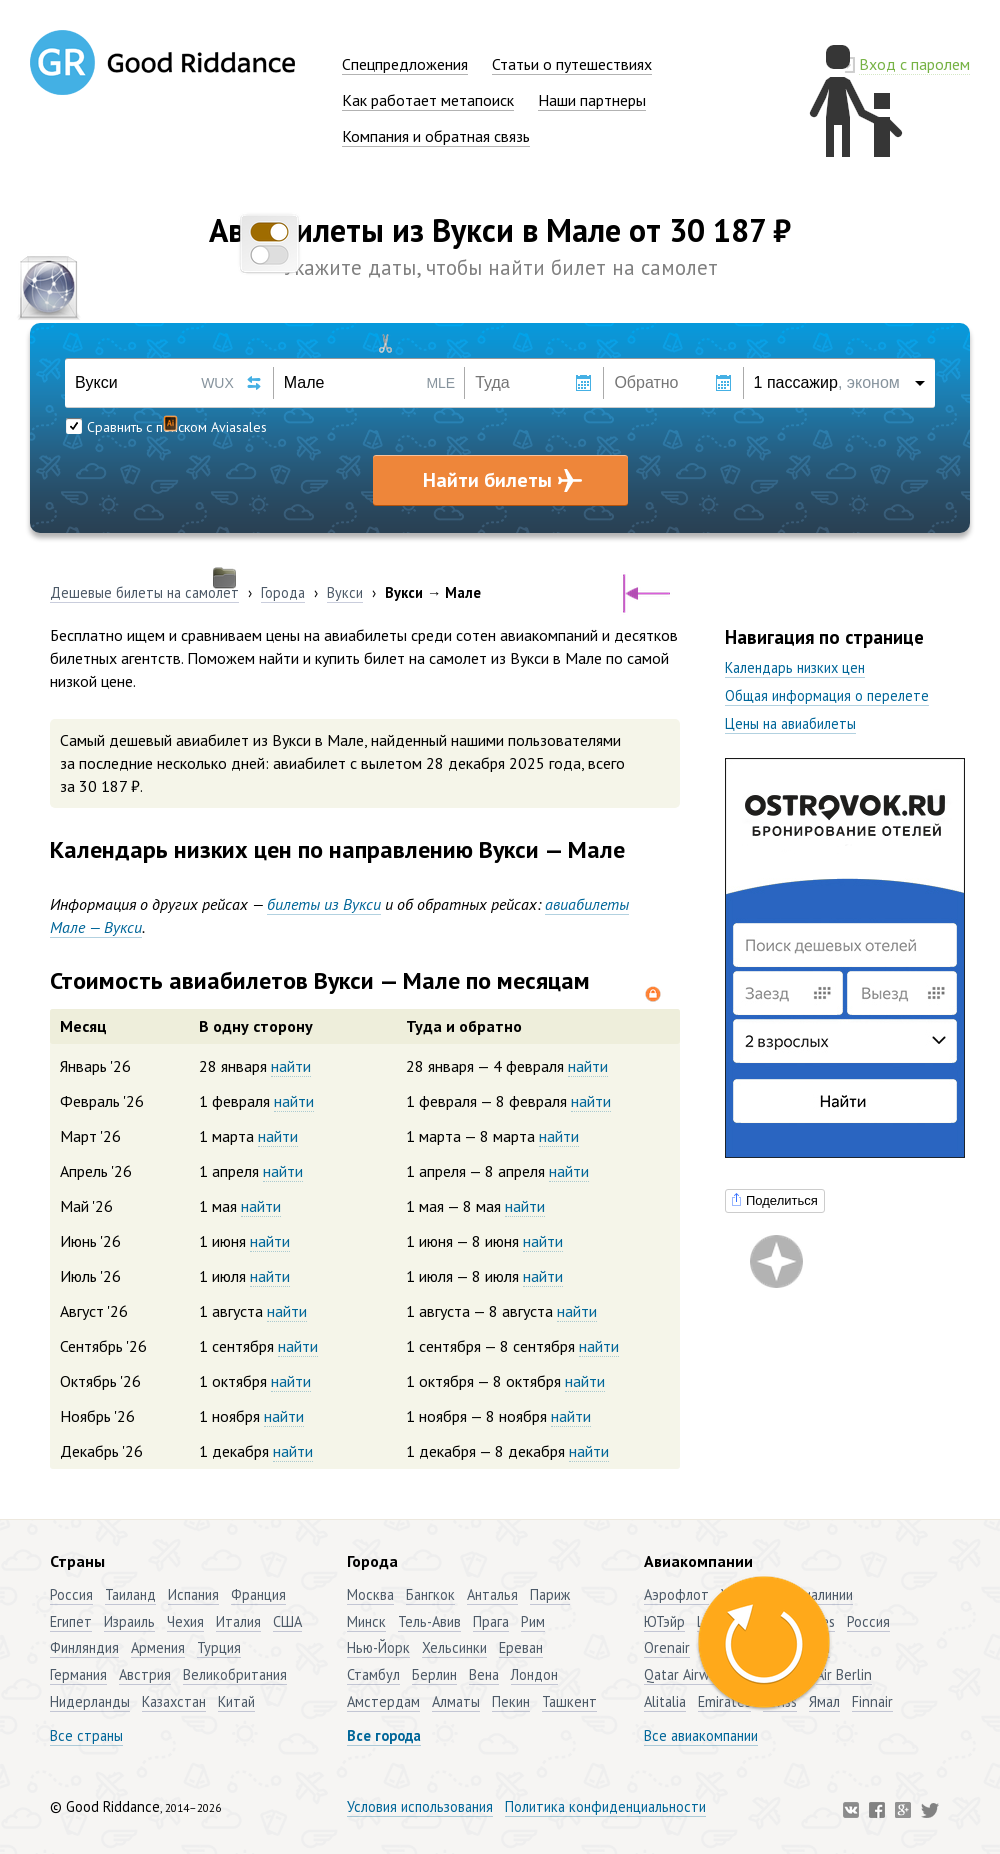 Image resolution: width=1000 pixels, height=1854 pixels. Describe the element at coordinates (646, 593) in the screenshot. I see `go to the first item in a list or sequence` at that location.